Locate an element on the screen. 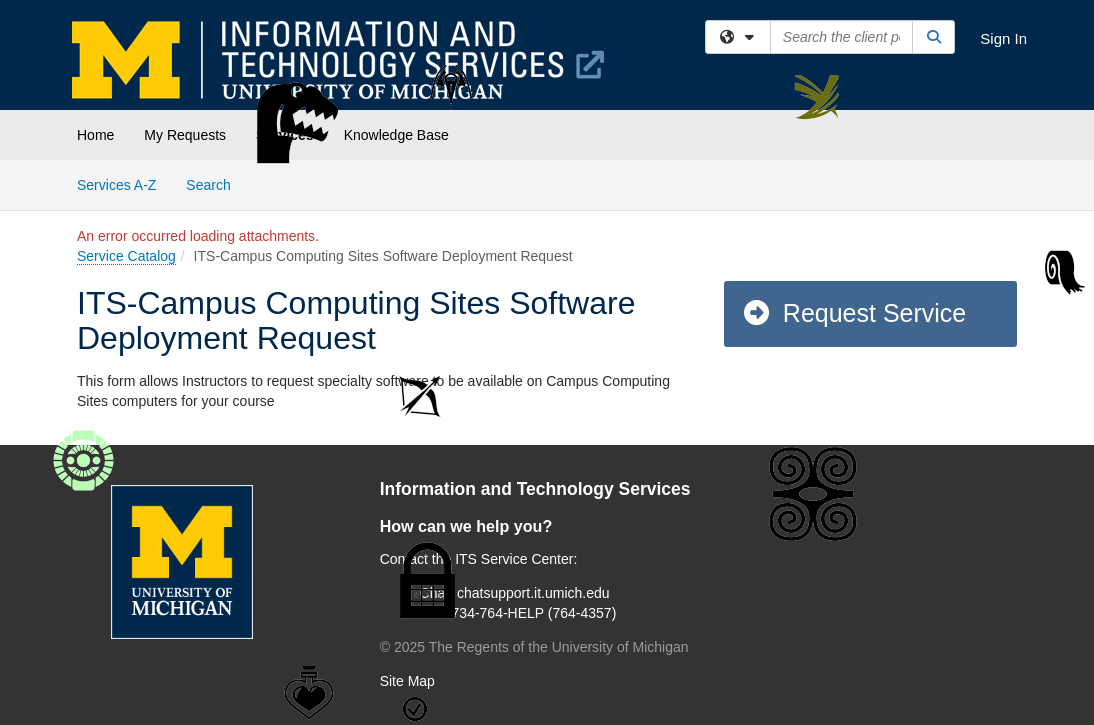  archery or ranged attack skill is located at coordinates (420, 396).